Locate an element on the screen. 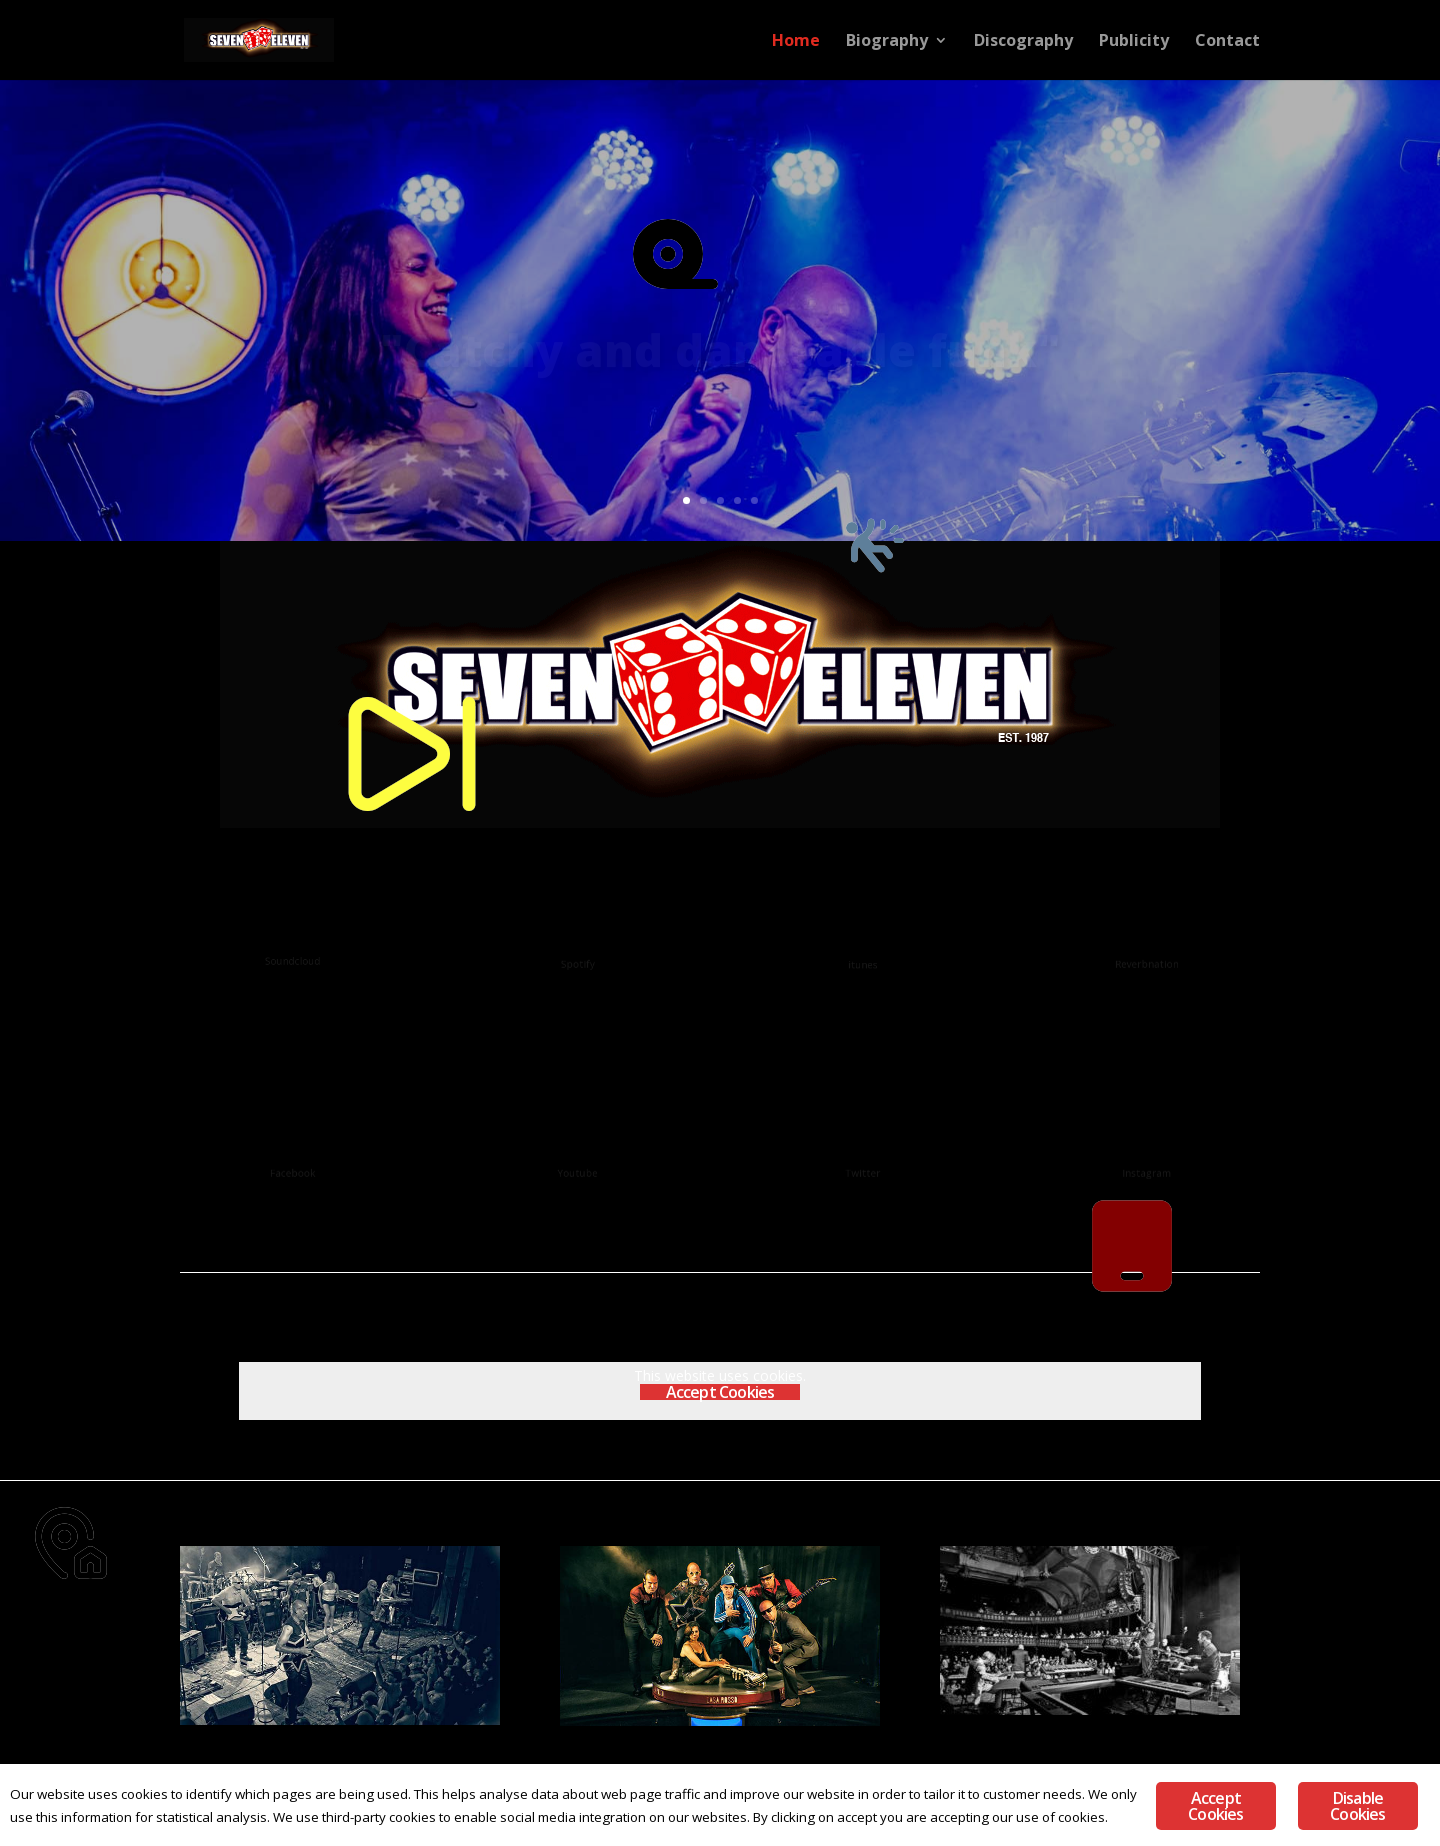 This screenshot has height=1846, width=1440. access tape or recording tools is located at coordinates (673, 254).